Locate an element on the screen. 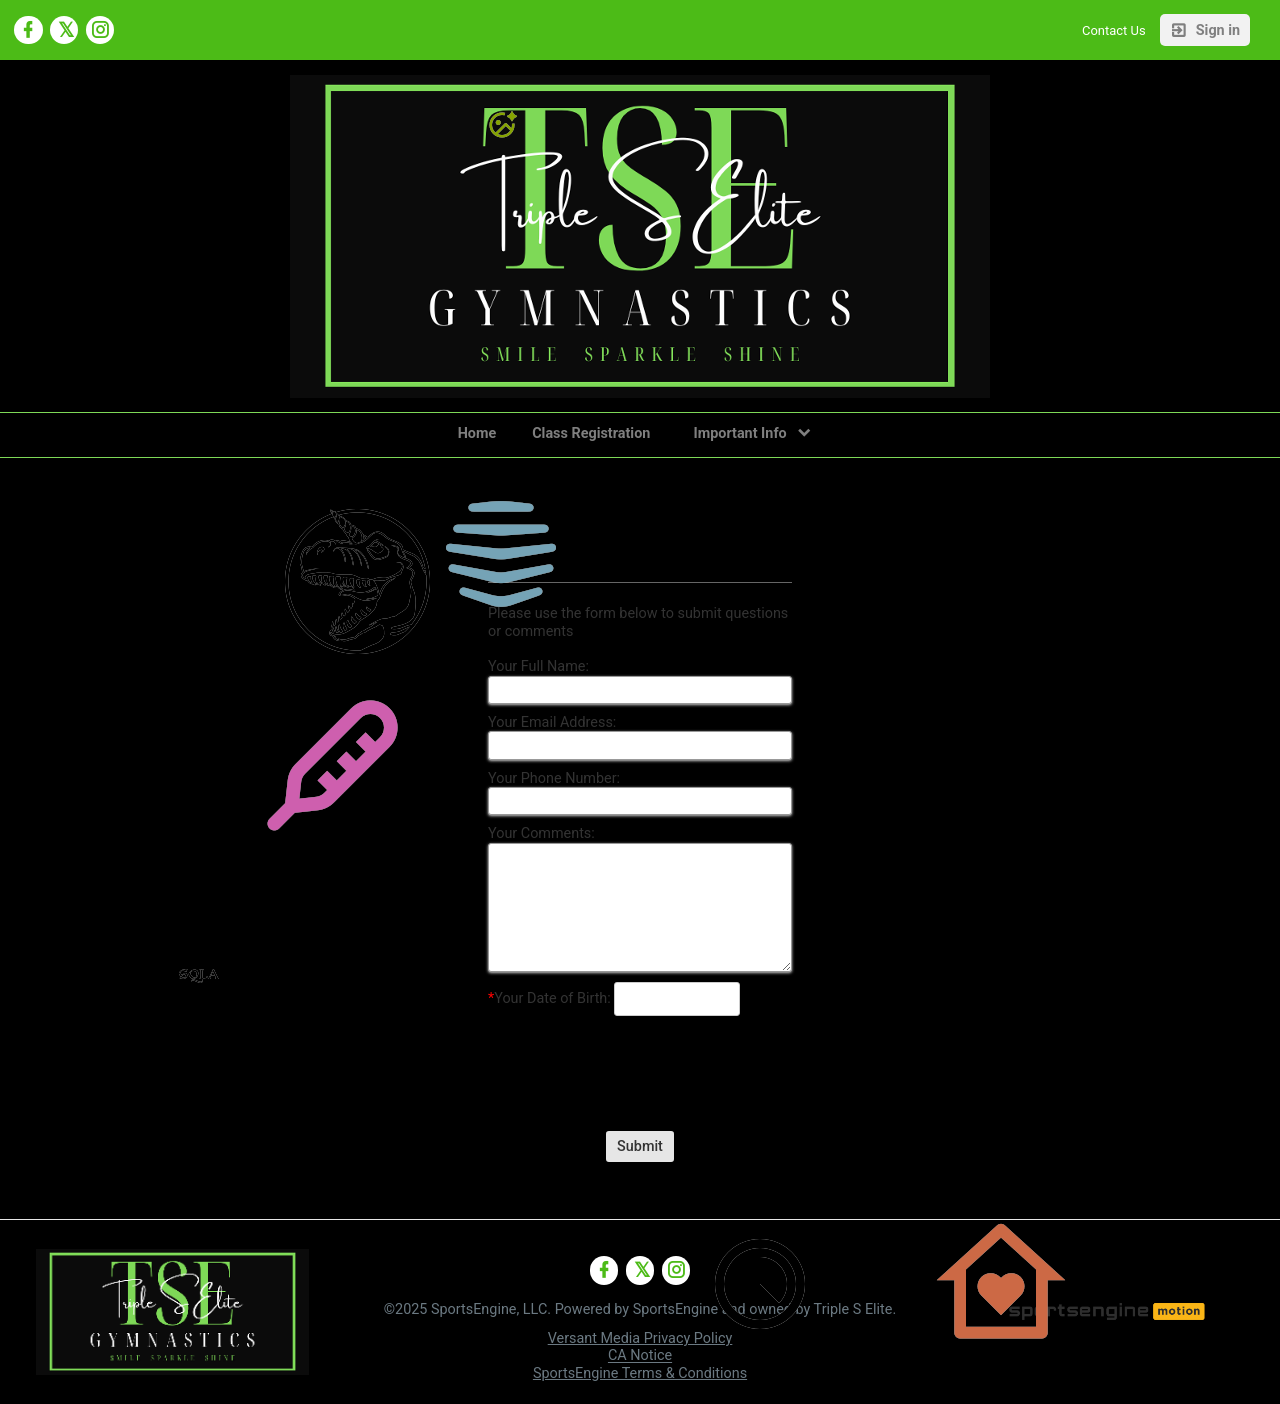 The image size is (1280, 1404). sqlalchemy database toolkit logo is located at coordinates (199, 976).